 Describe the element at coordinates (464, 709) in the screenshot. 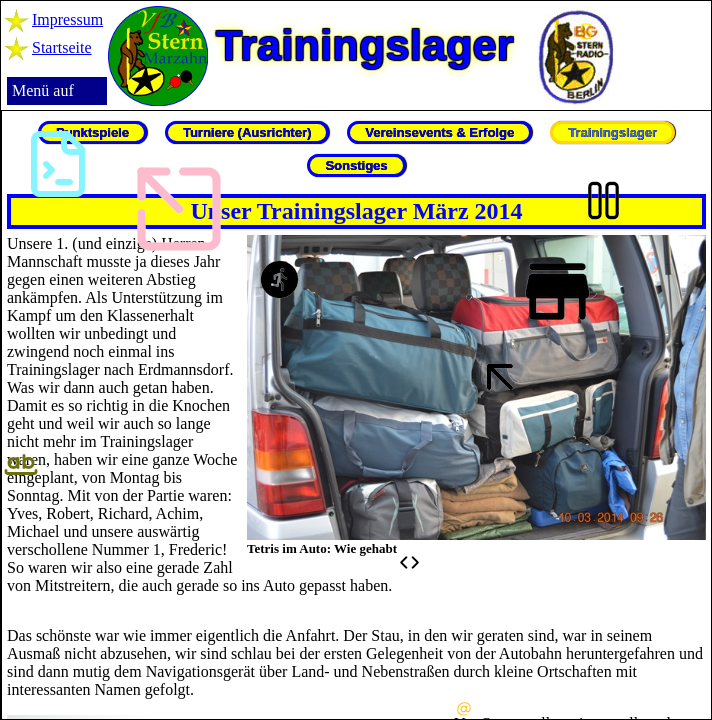

I see `compose a new email` at that location.